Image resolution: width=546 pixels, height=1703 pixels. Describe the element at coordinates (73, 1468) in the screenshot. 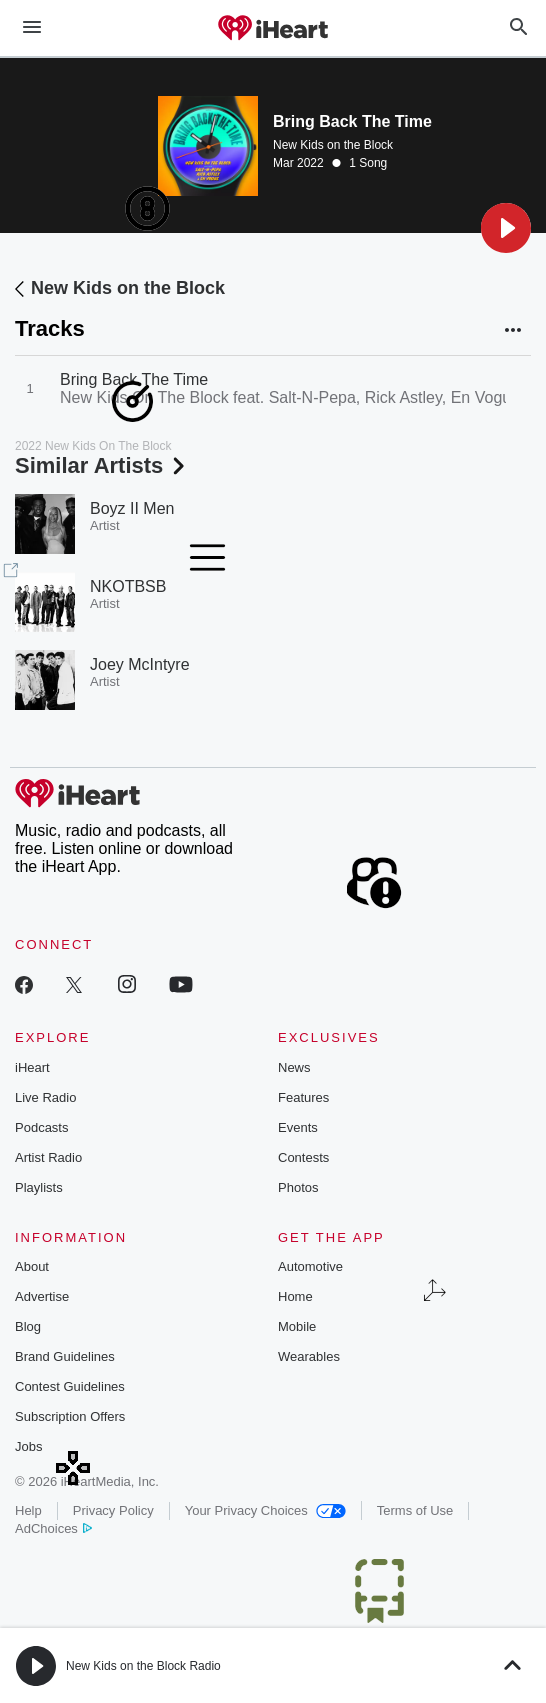

I see `access games or gaming section` at that location.